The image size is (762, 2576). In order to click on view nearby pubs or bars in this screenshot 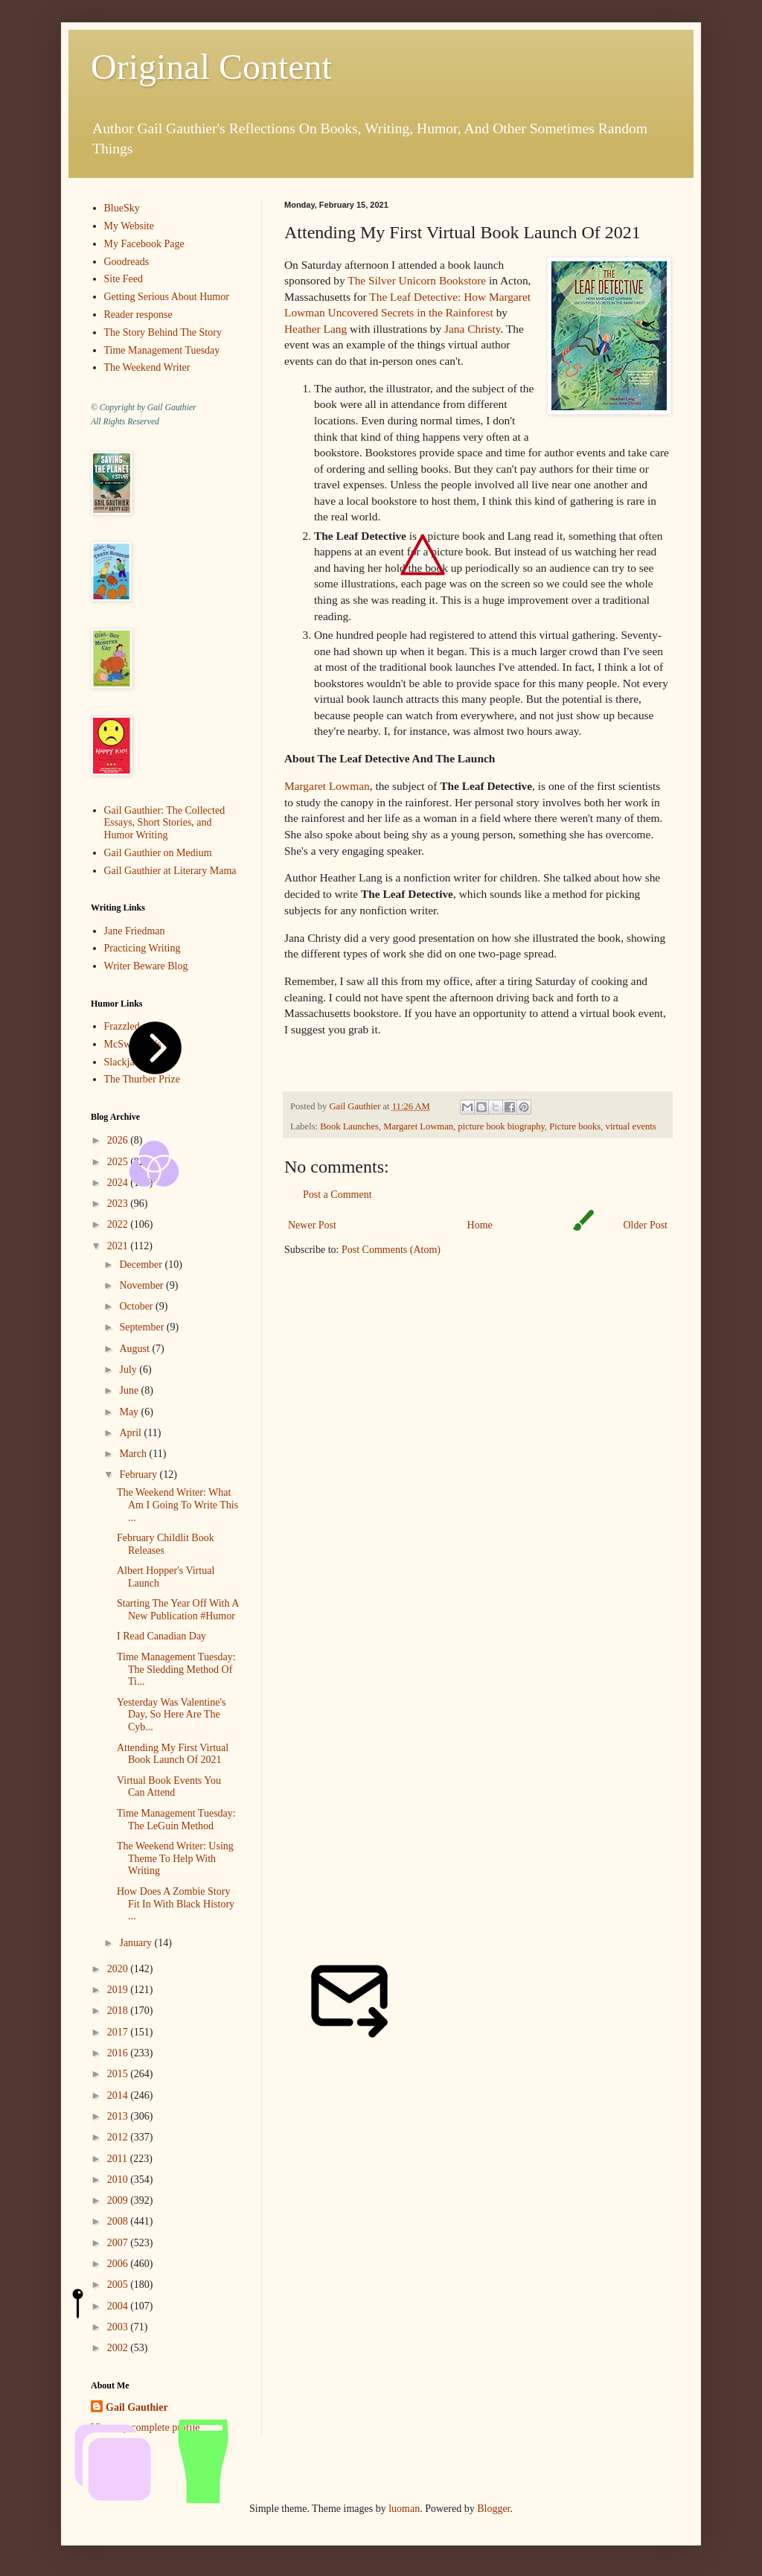, I will do `click(203, 2461)`.